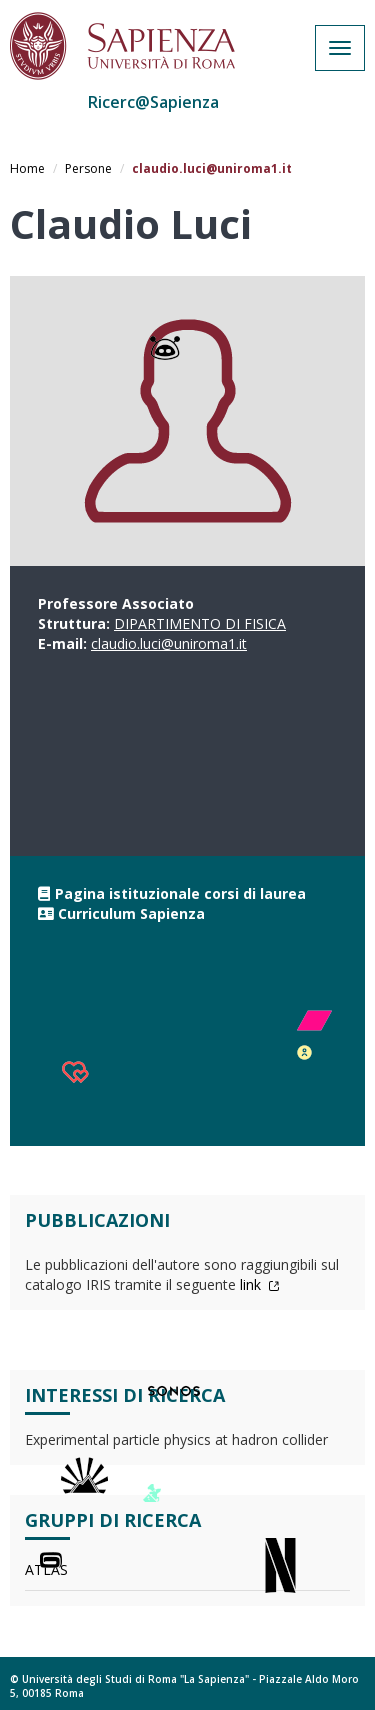 The width and height of the screenshot is (375, 1710). What do you see at coordinates (84, 1475) in the screenshot?
I see `open Libera.Chat IRC network` at bounding box center [84, 1475].